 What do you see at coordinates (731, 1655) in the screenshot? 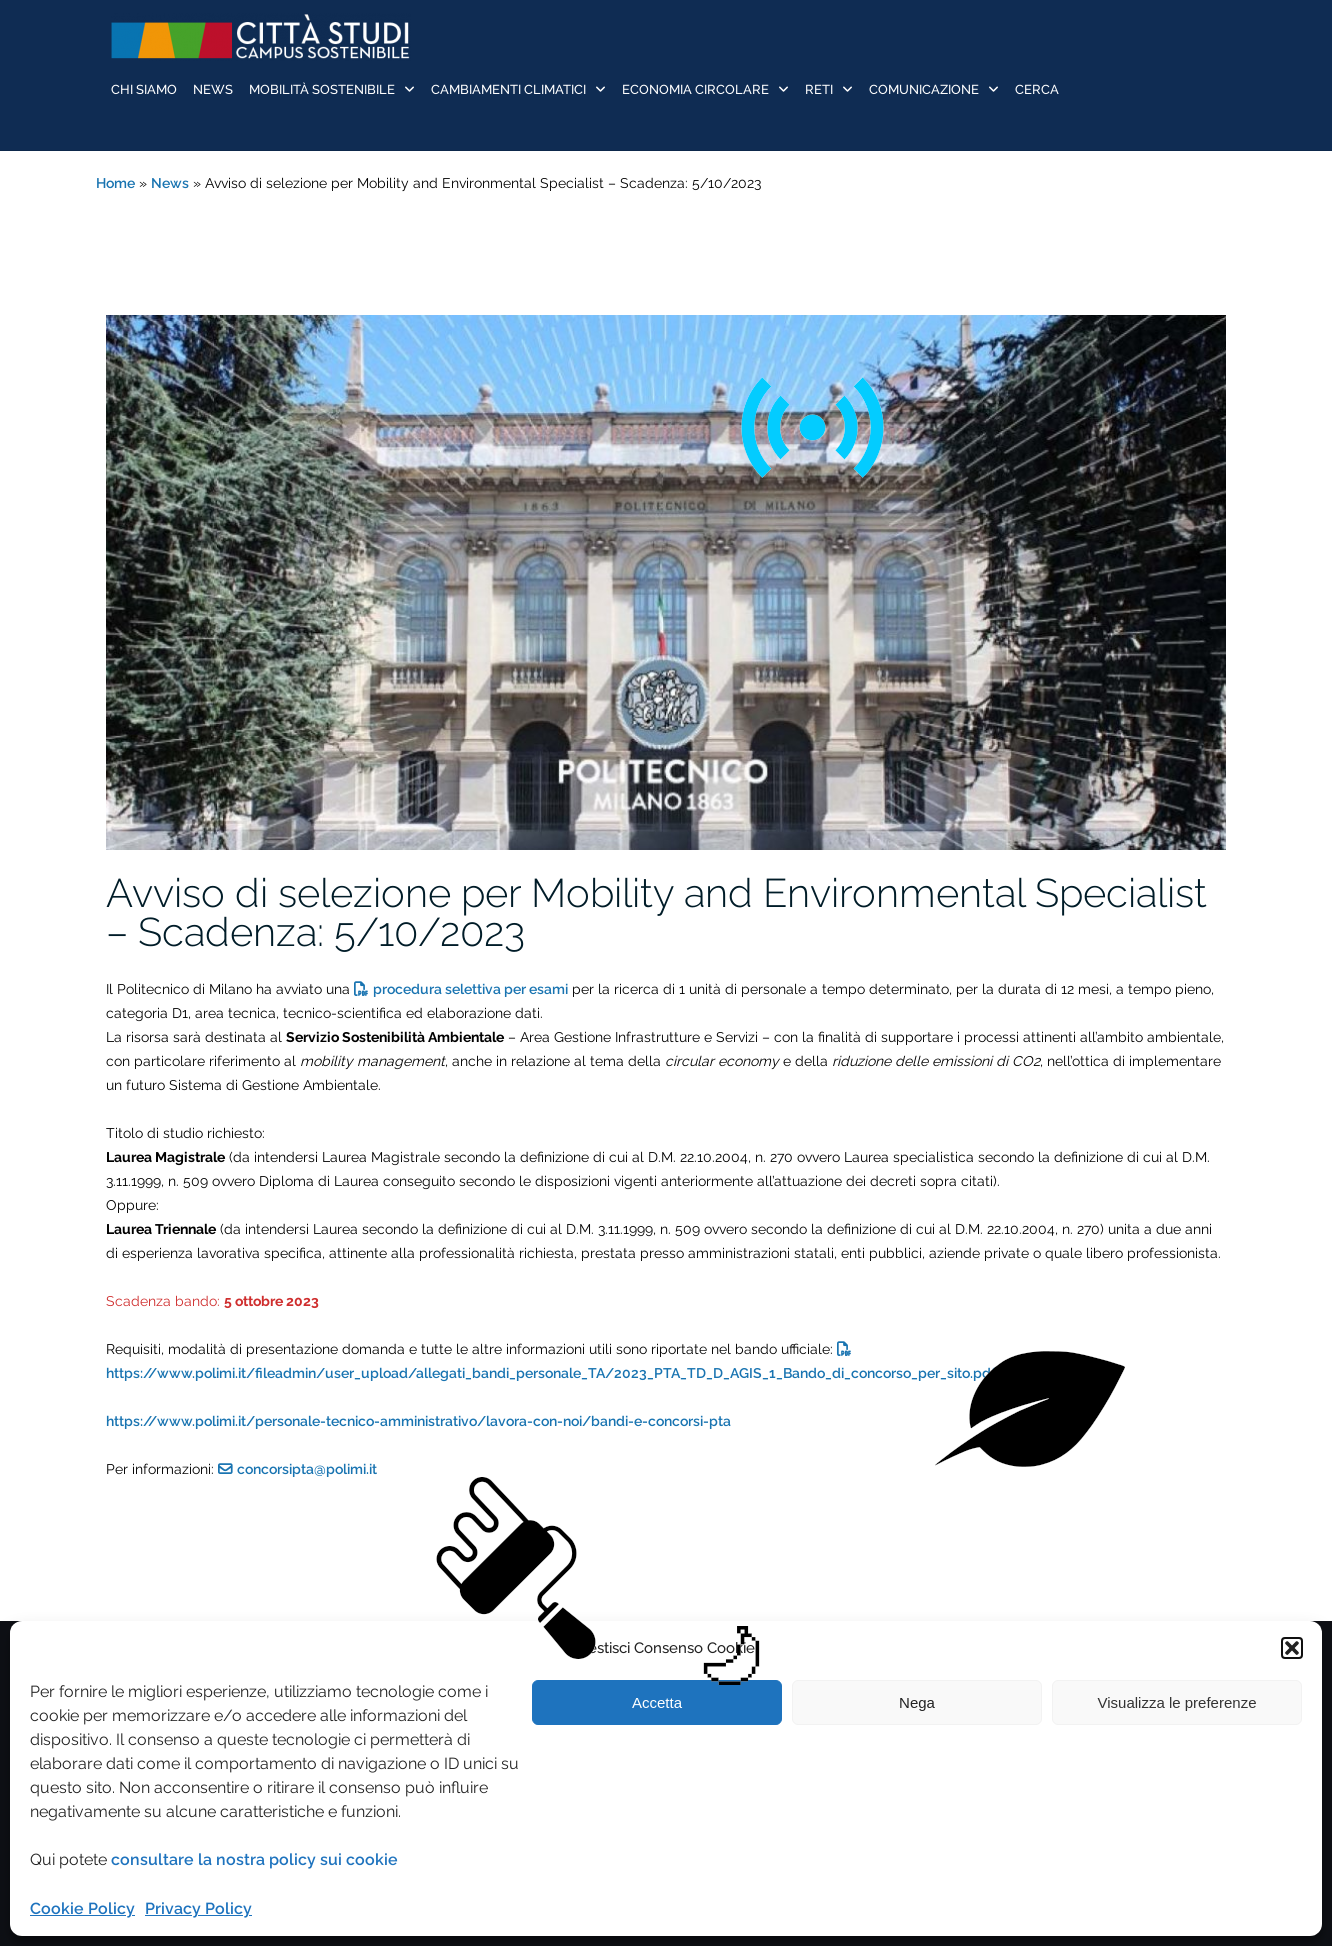
I see `visit gamebanana website` at bounding box center [731, 1655].